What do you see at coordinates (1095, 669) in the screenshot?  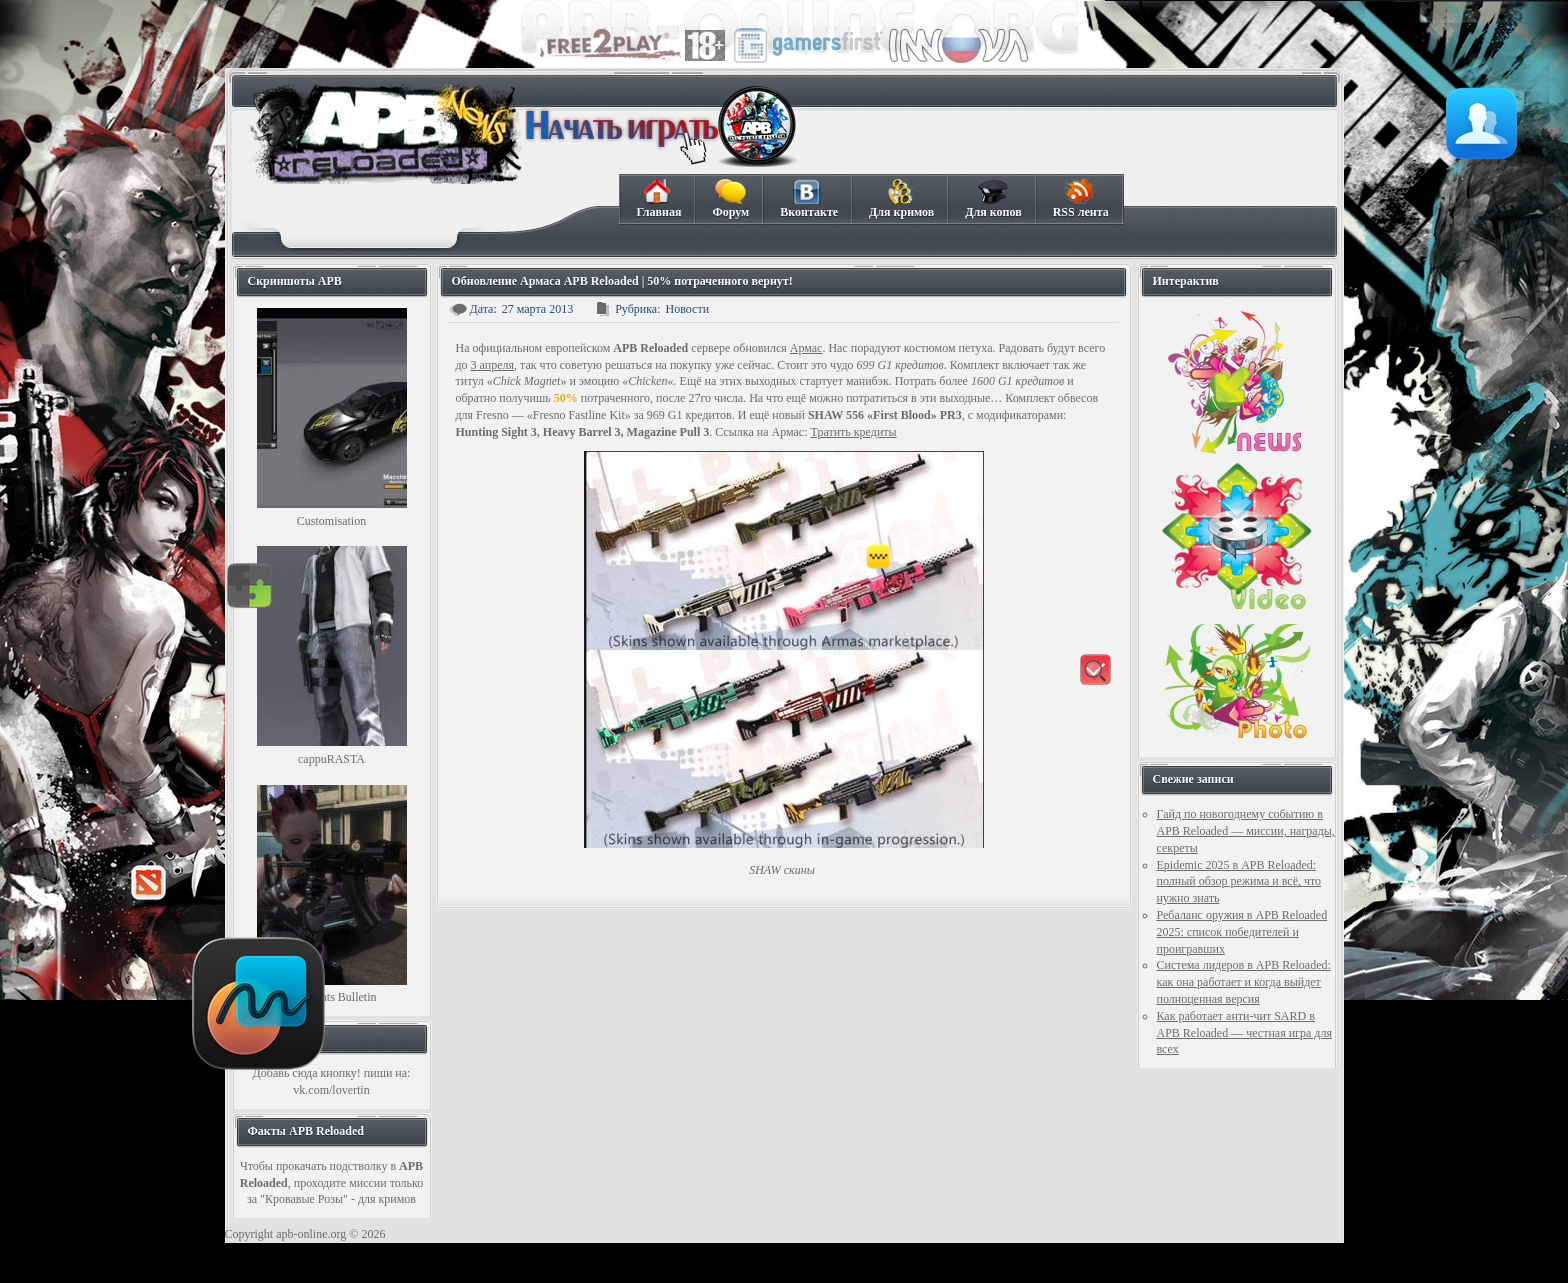 I see `open dconf editor to modify system settings` at bounding box center [1095, 669].